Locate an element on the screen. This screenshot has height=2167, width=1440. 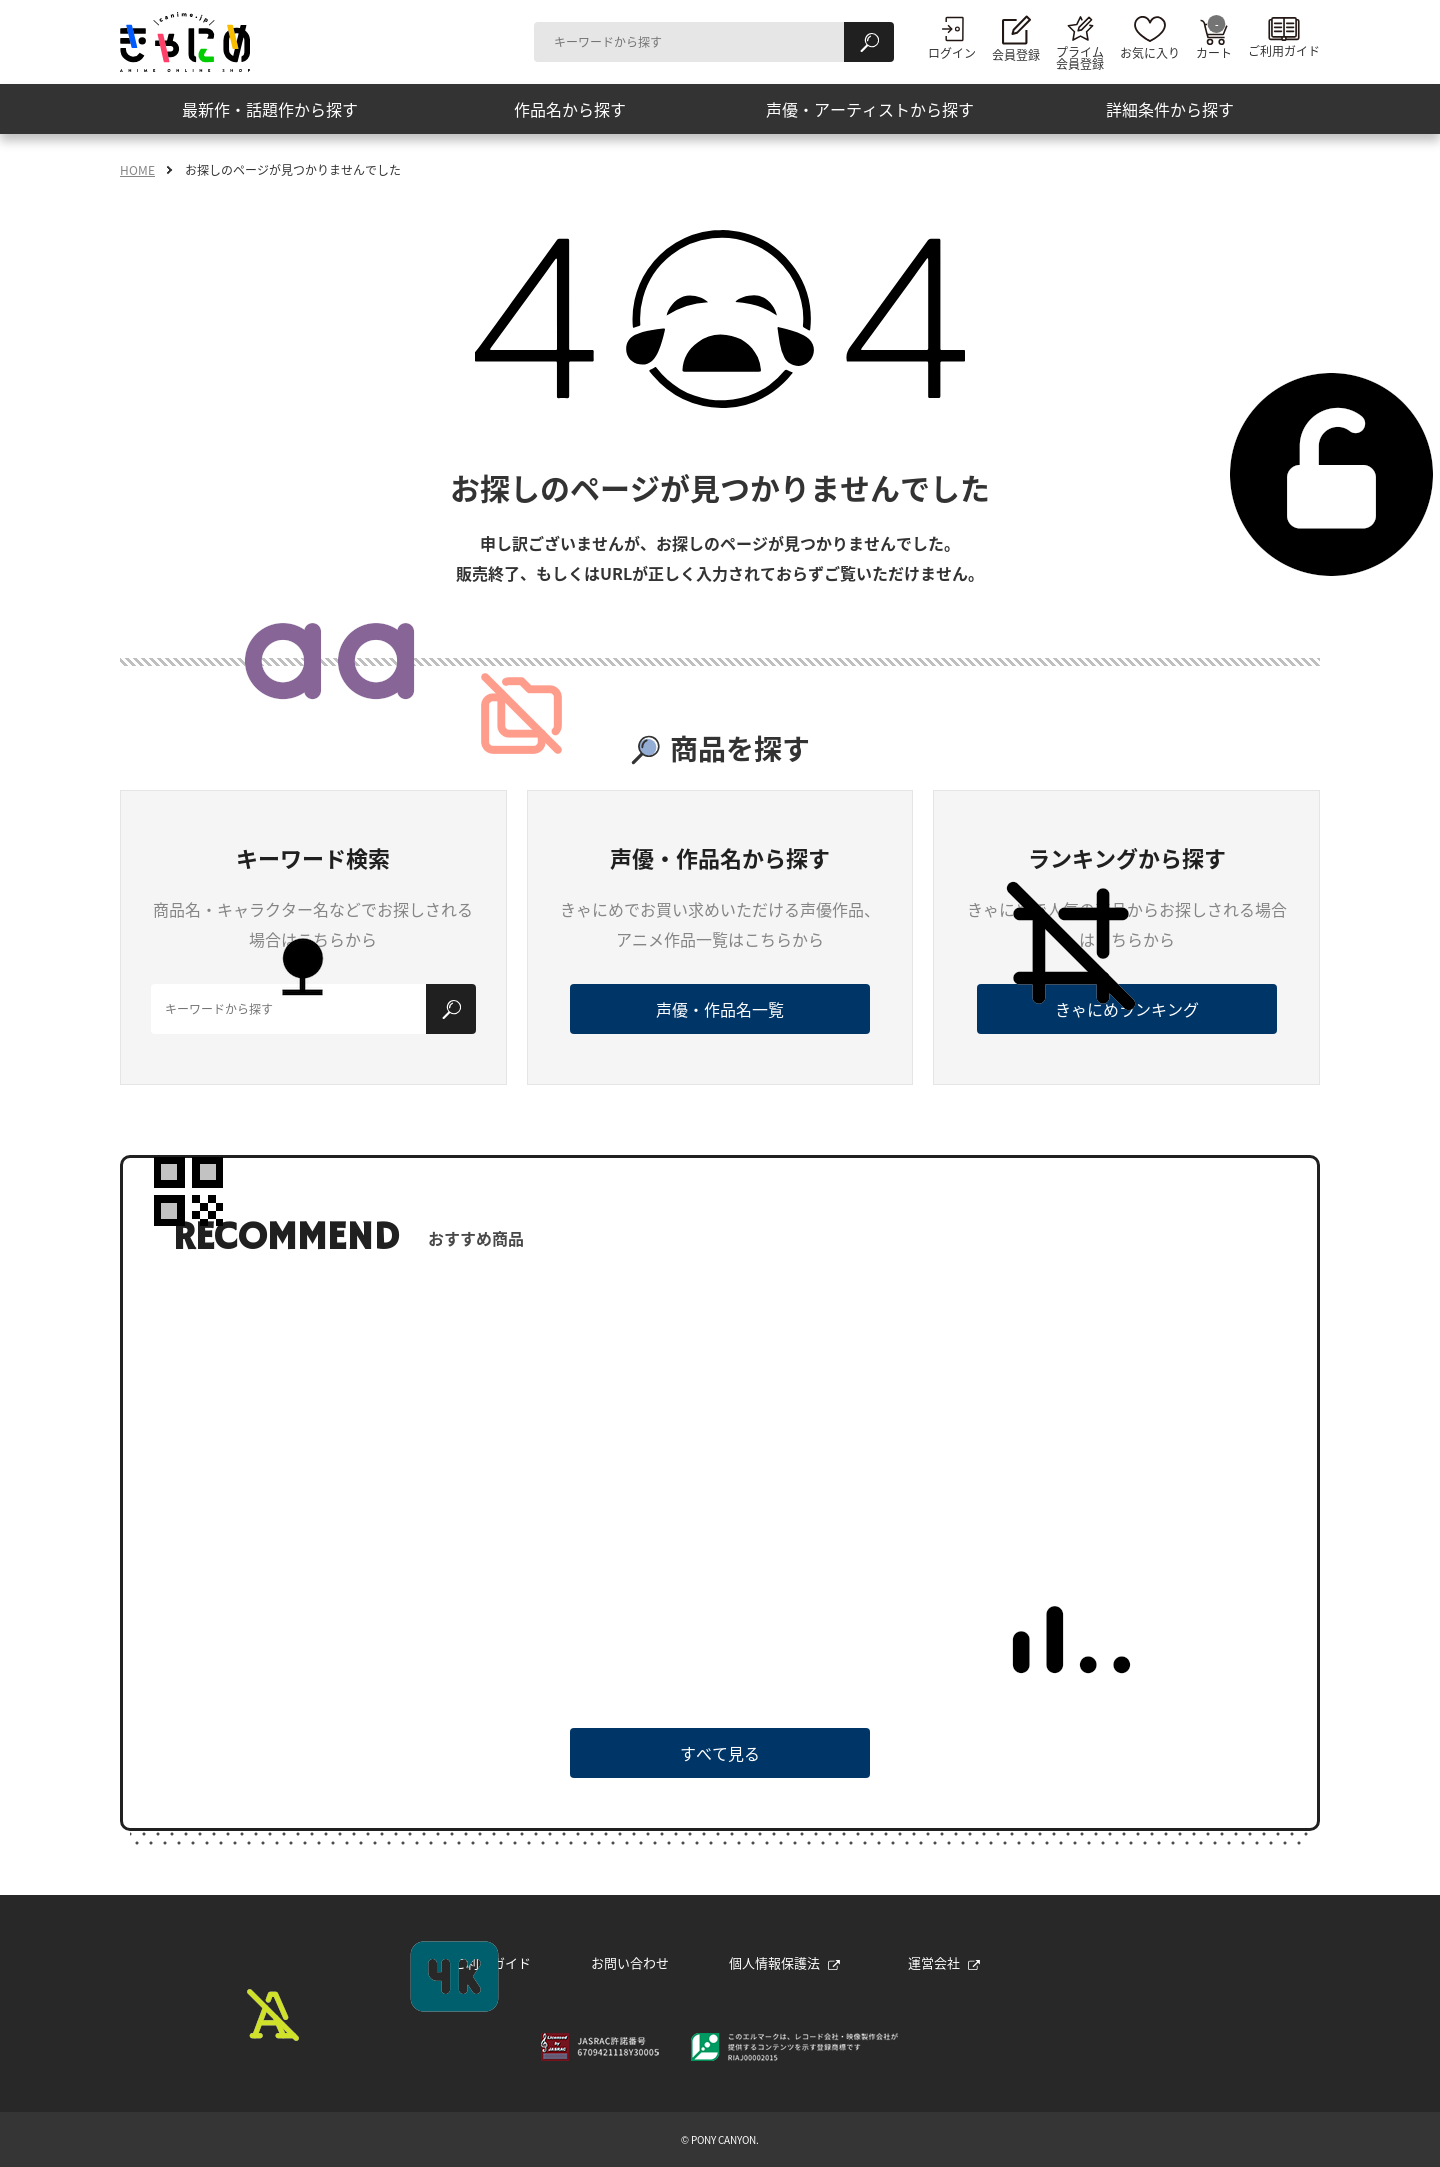
folders are disabled or unavailable is located at coordinates (521, 713).